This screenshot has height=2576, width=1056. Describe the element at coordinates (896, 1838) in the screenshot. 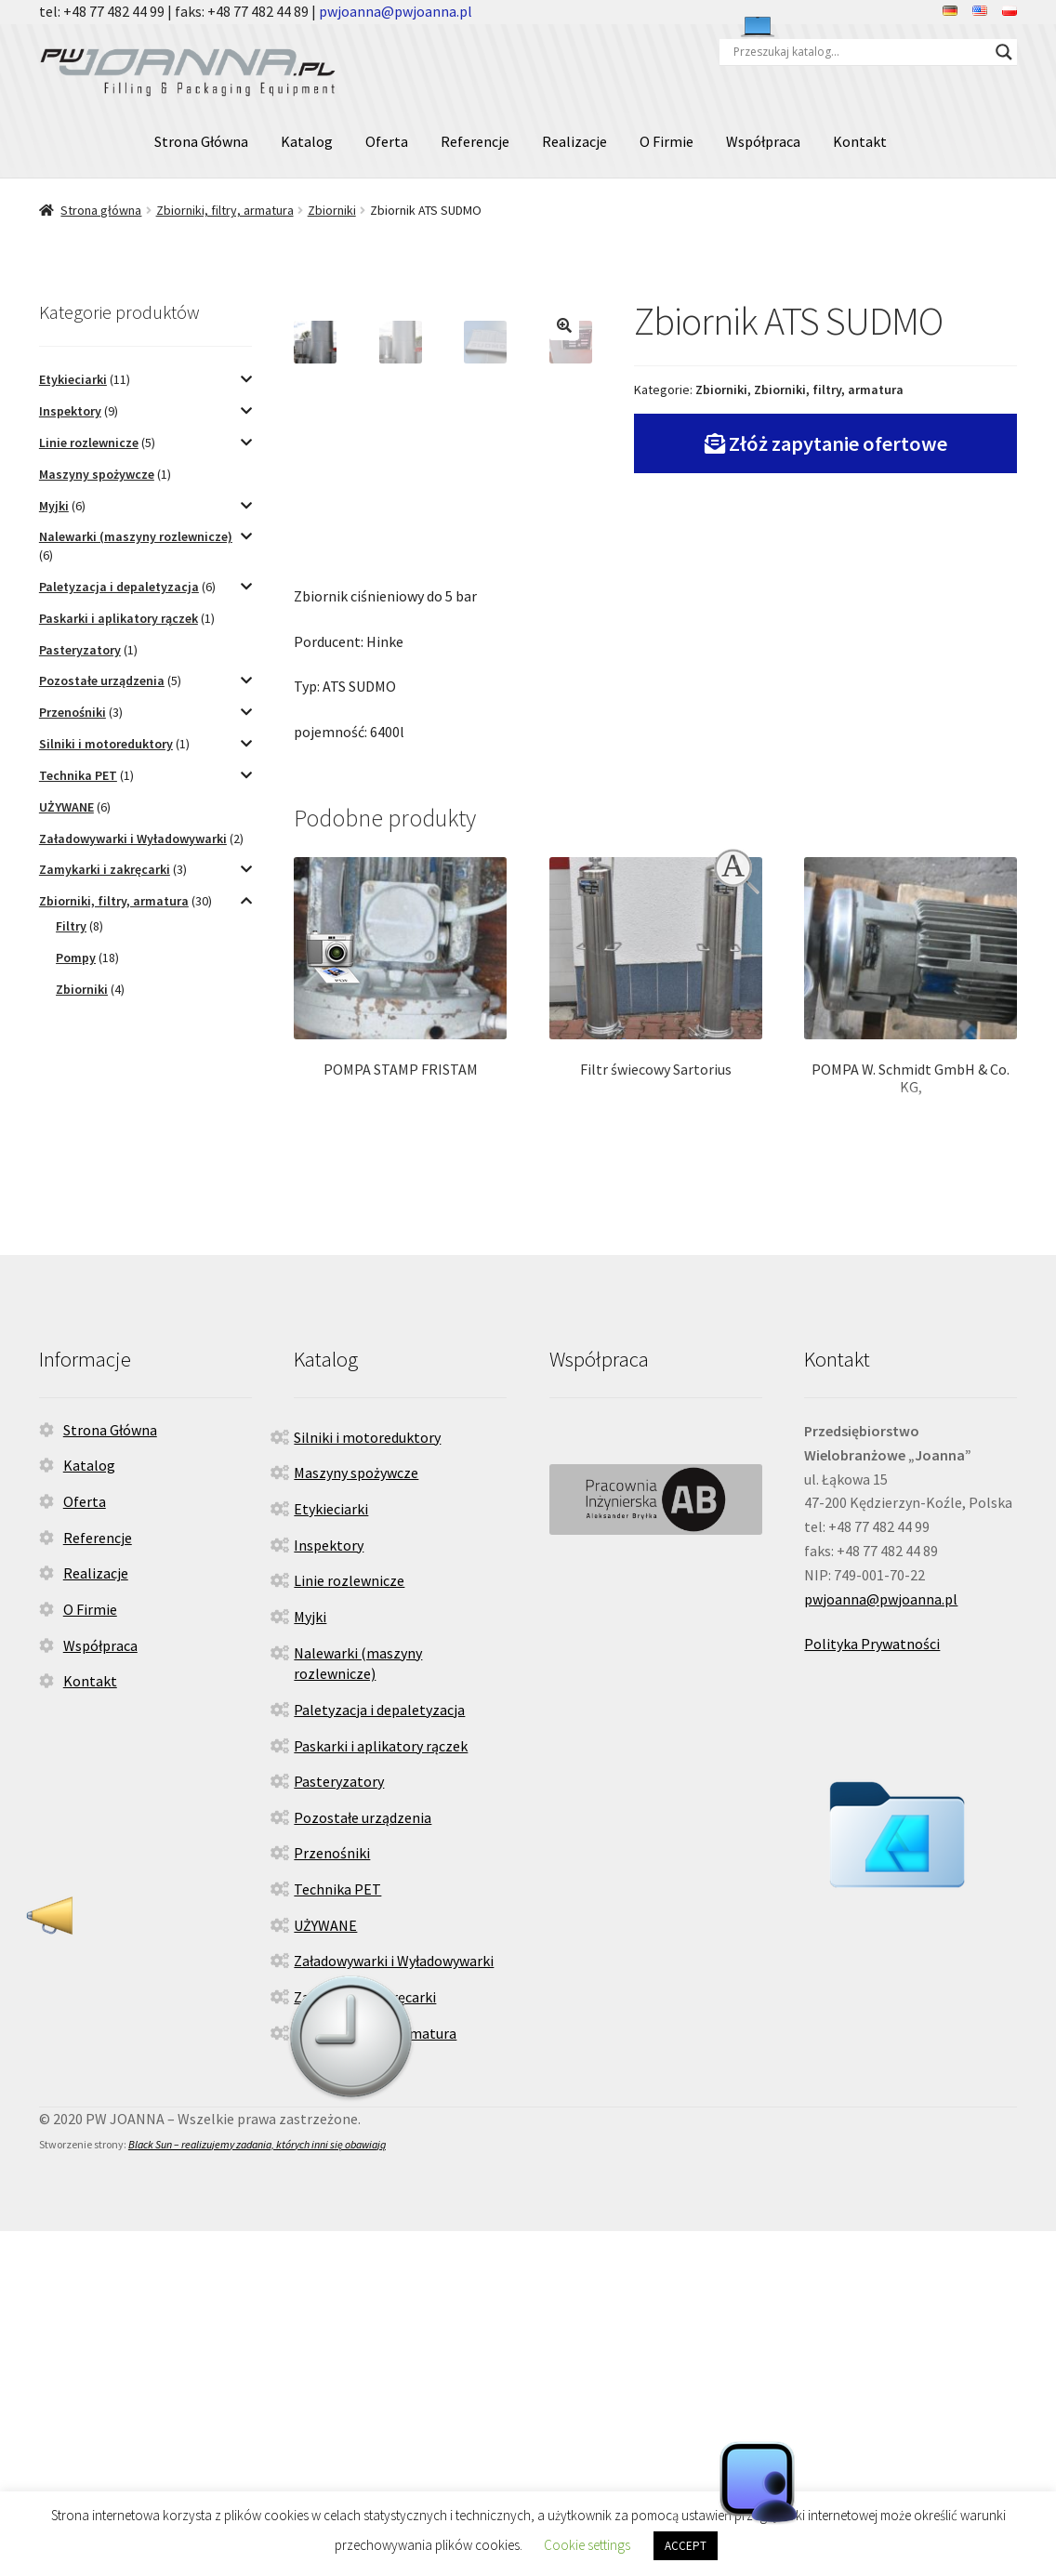

I see `open folder containing Affinity Designer files` at that location.